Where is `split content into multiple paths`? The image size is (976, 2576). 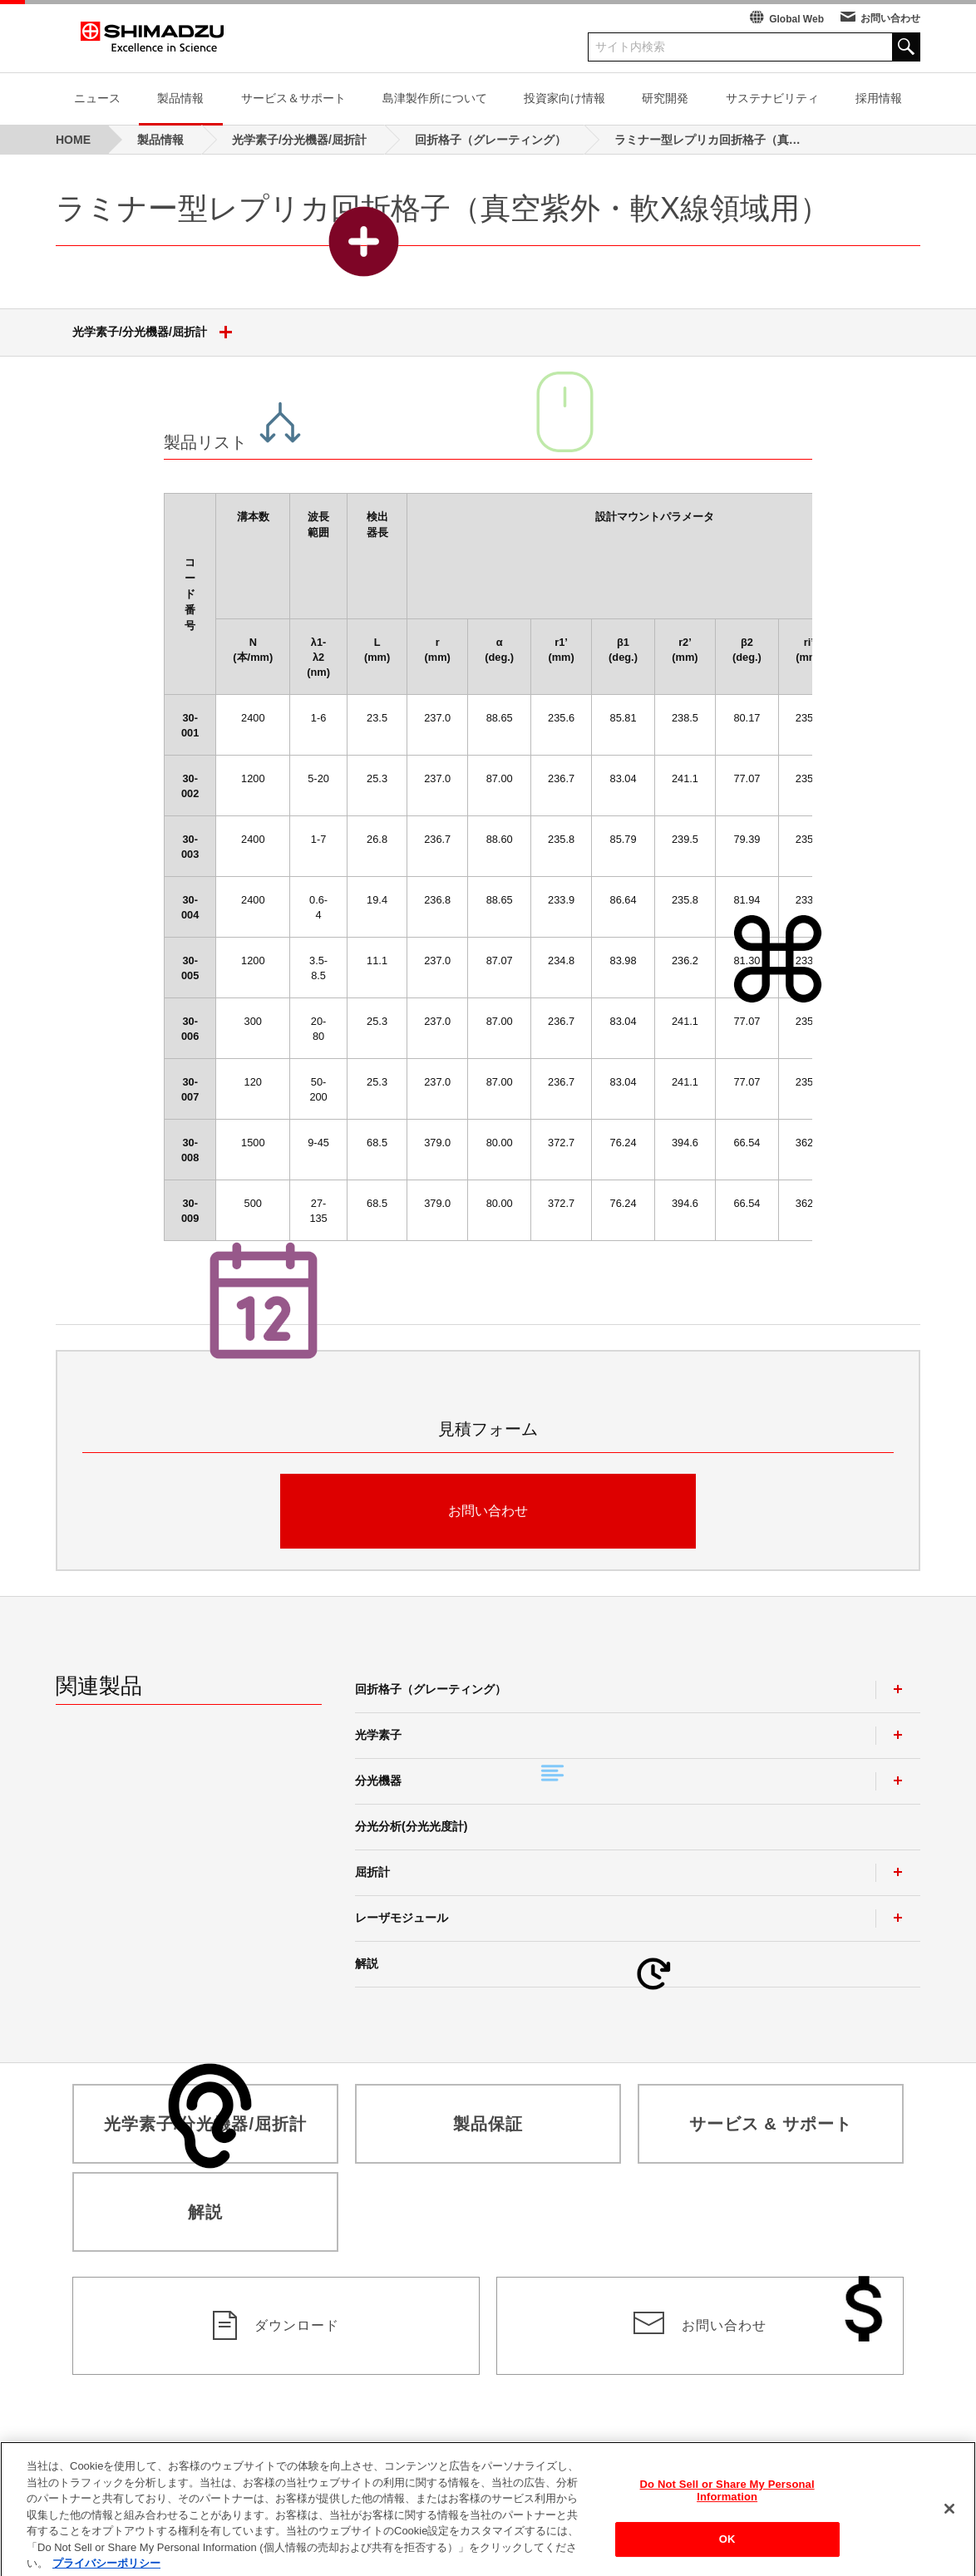
split content into multiple paths is located at coordinates (280, 424).